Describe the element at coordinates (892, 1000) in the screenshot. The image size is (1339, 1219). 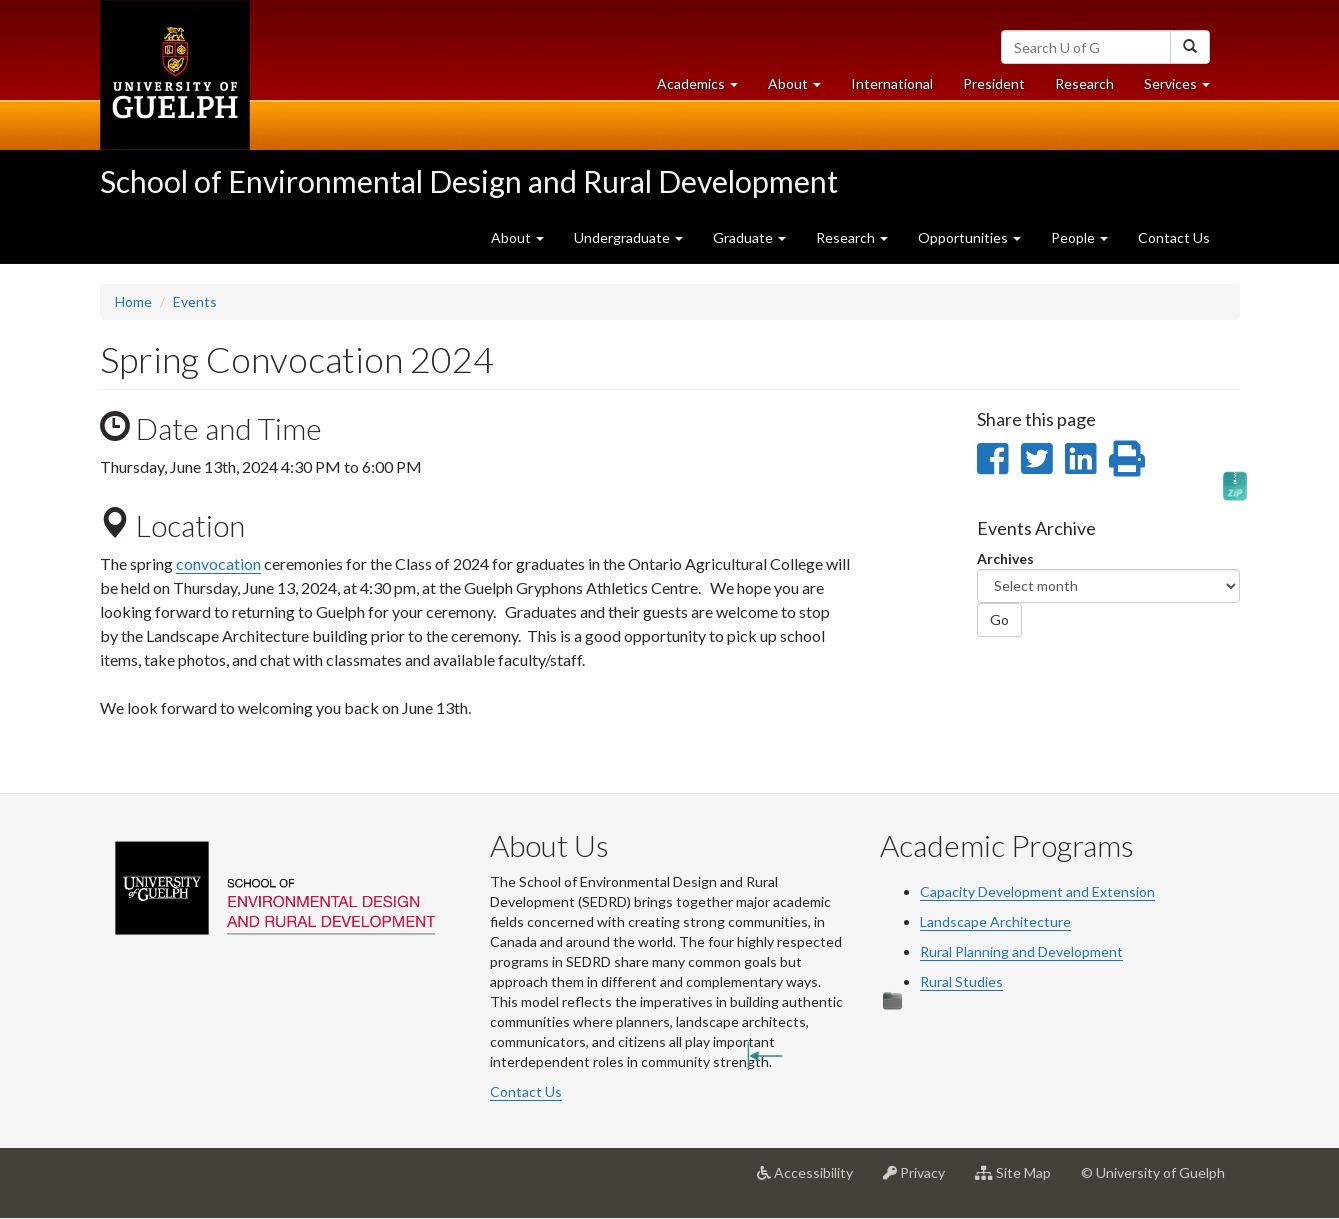
I see `indicates an open or currently accessed folder` at that location.